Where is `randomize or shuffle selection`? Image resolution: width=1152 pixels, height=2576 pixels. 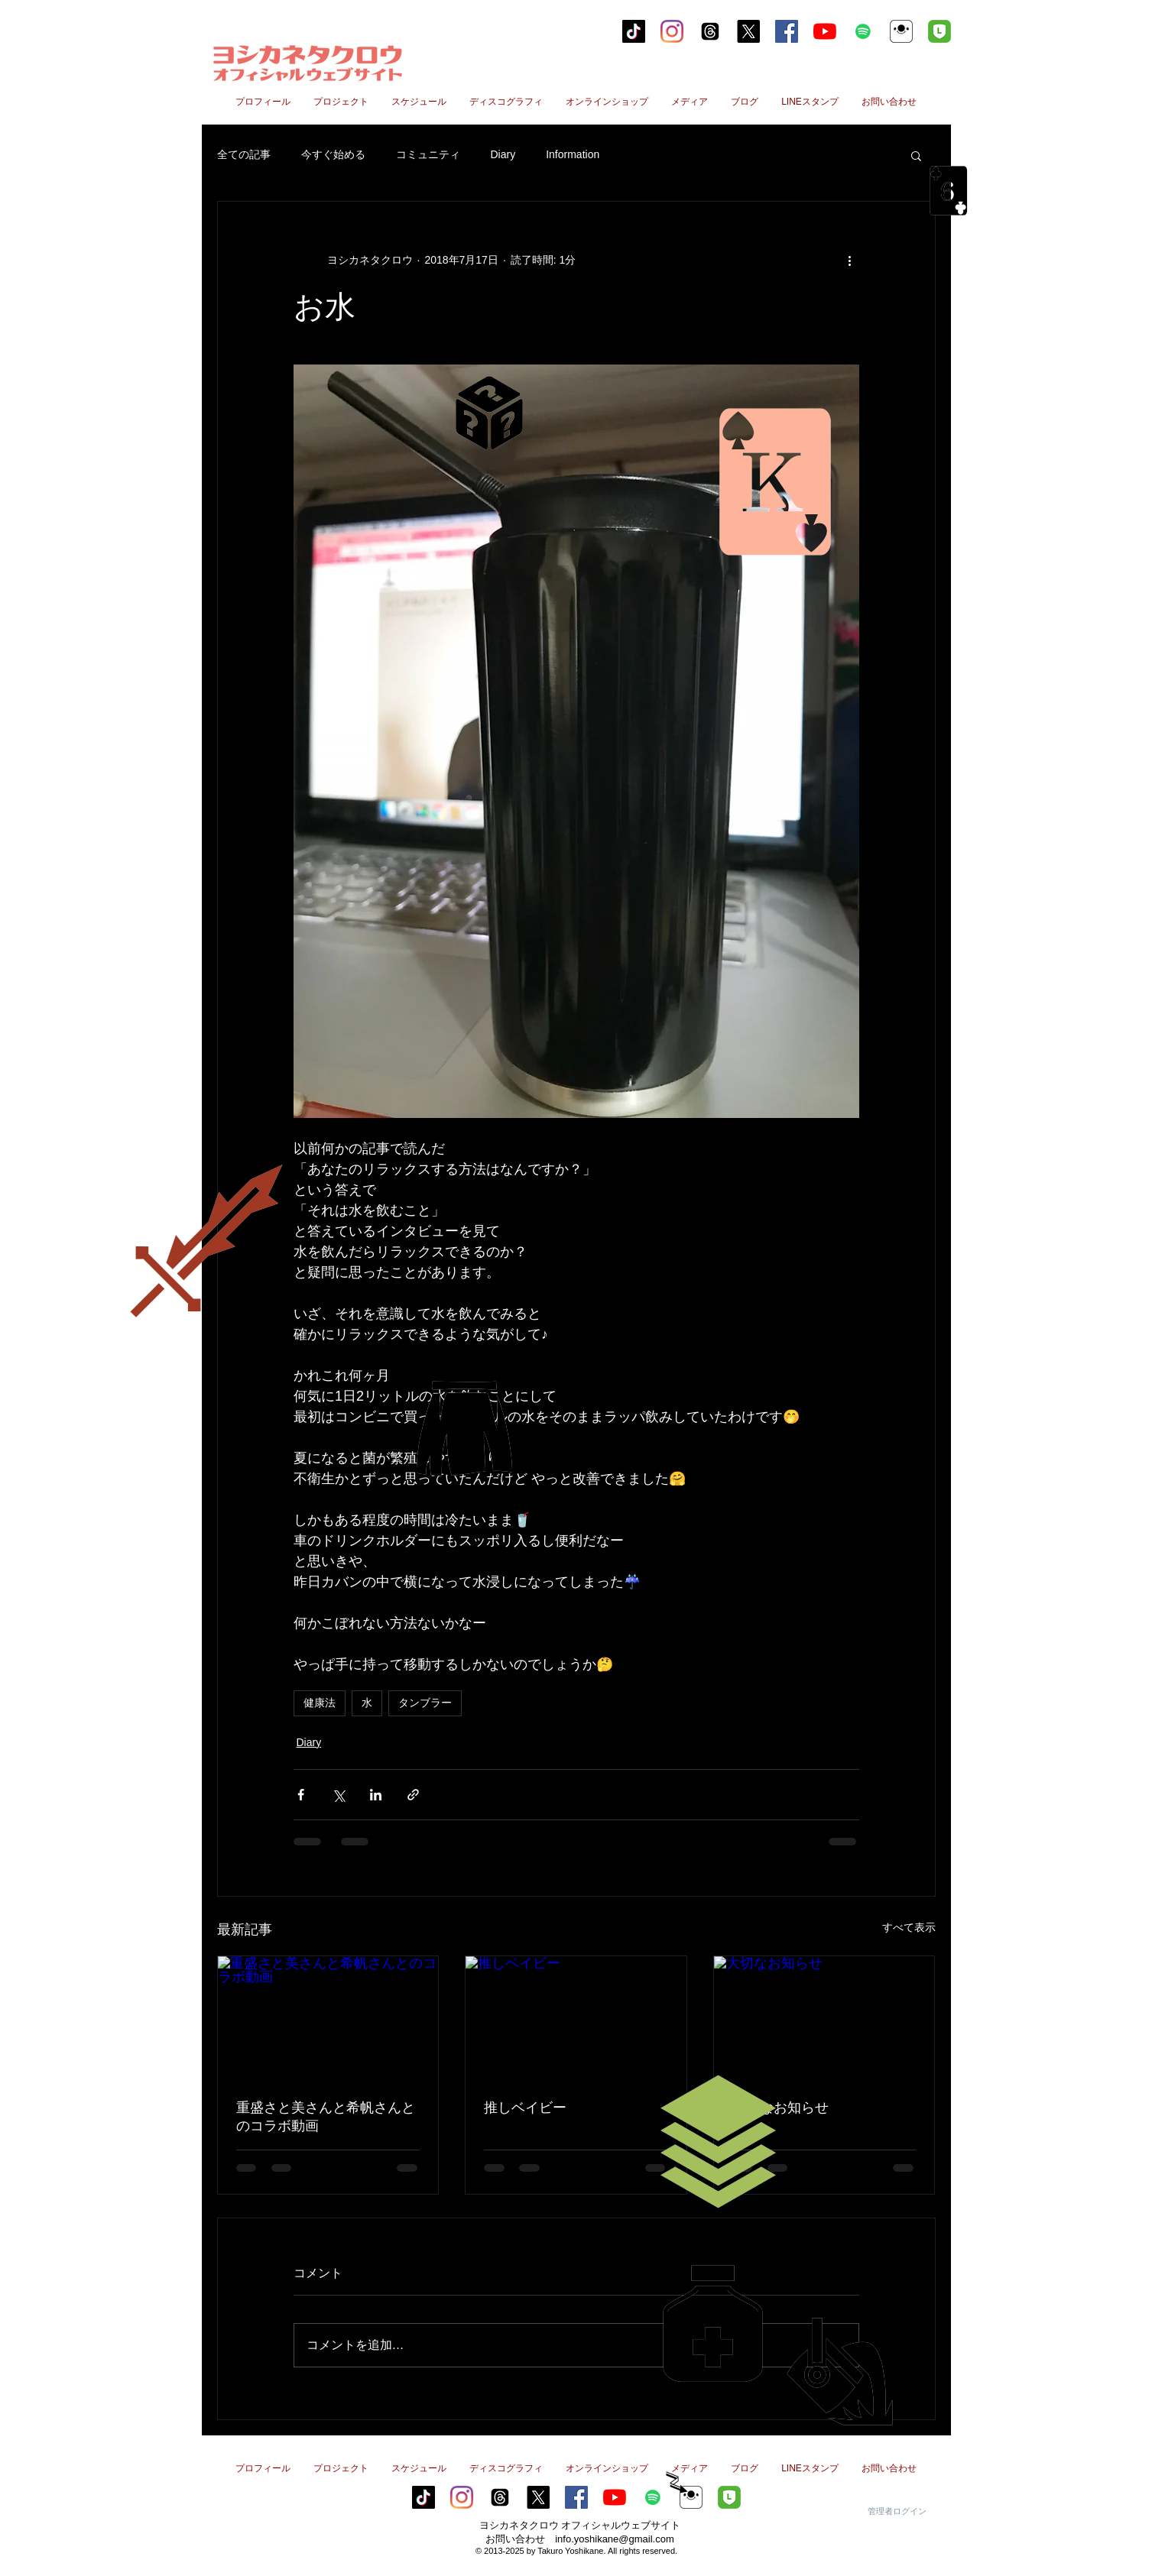
randomize or shuffle selection is located at coordinates (489, 413).